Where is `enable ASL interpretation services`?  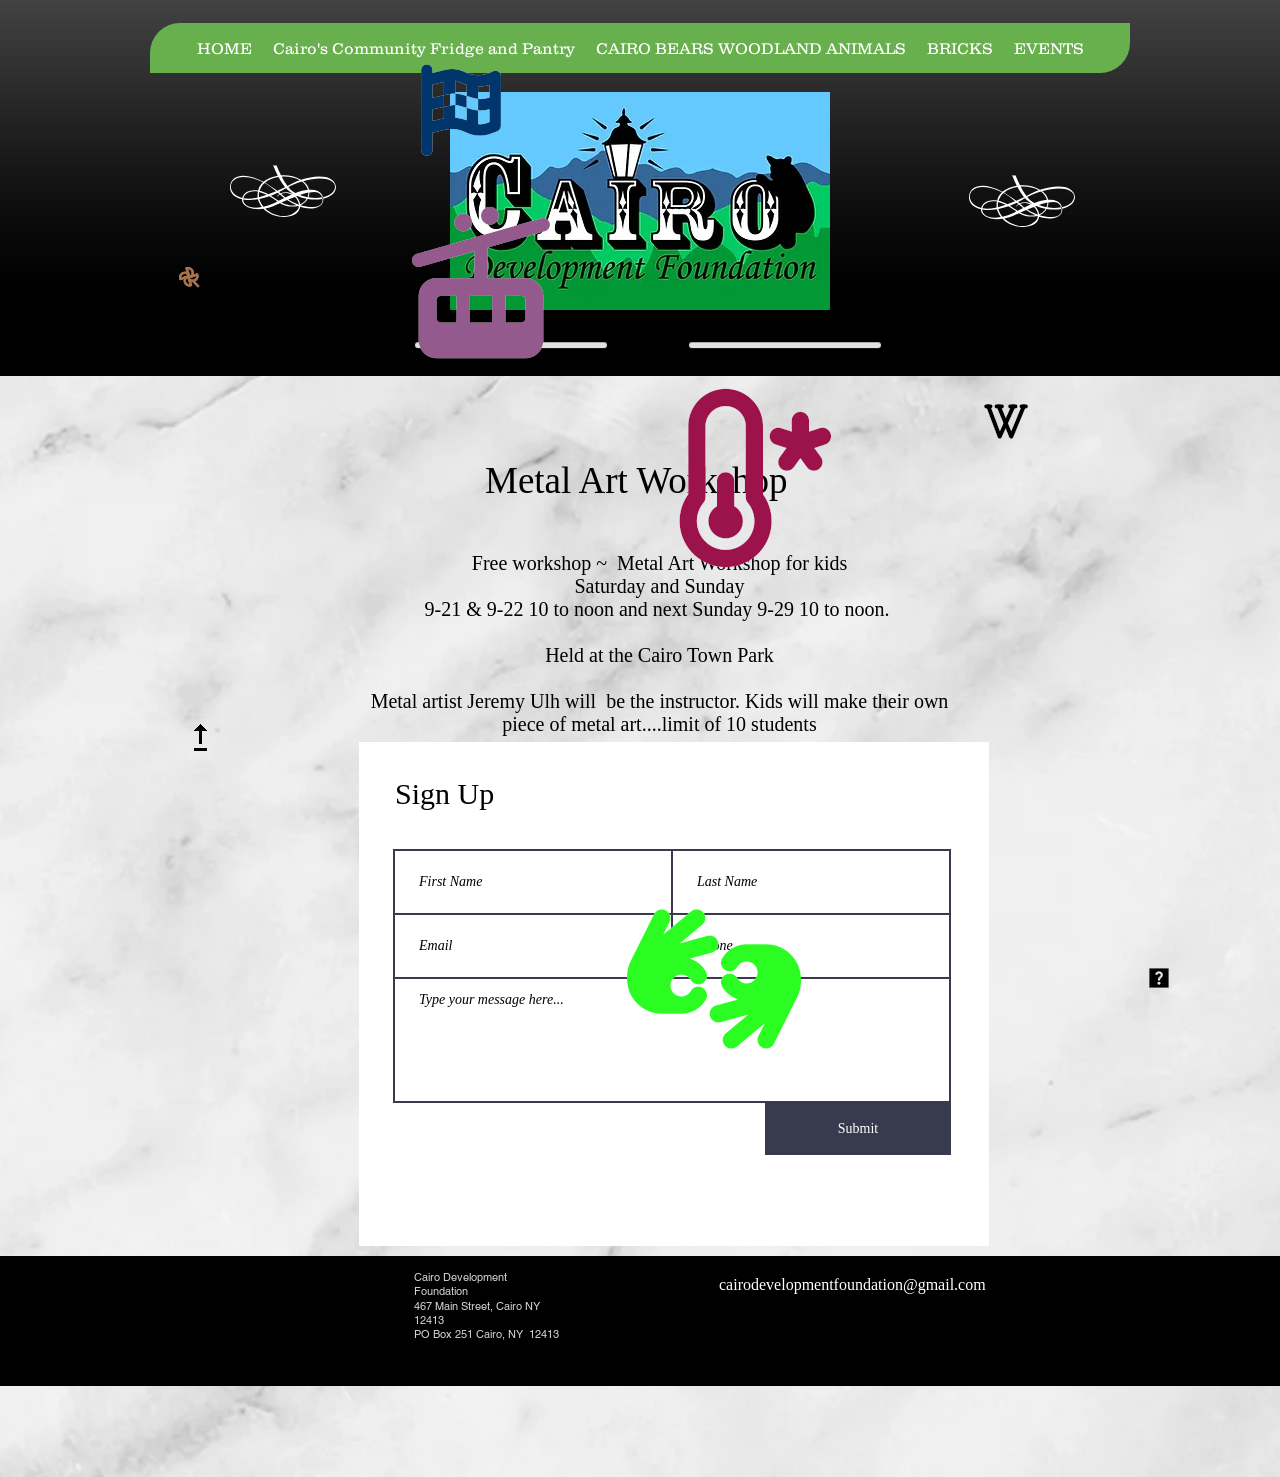
enable ASL interpretation services is located at coordinates (714, 979).